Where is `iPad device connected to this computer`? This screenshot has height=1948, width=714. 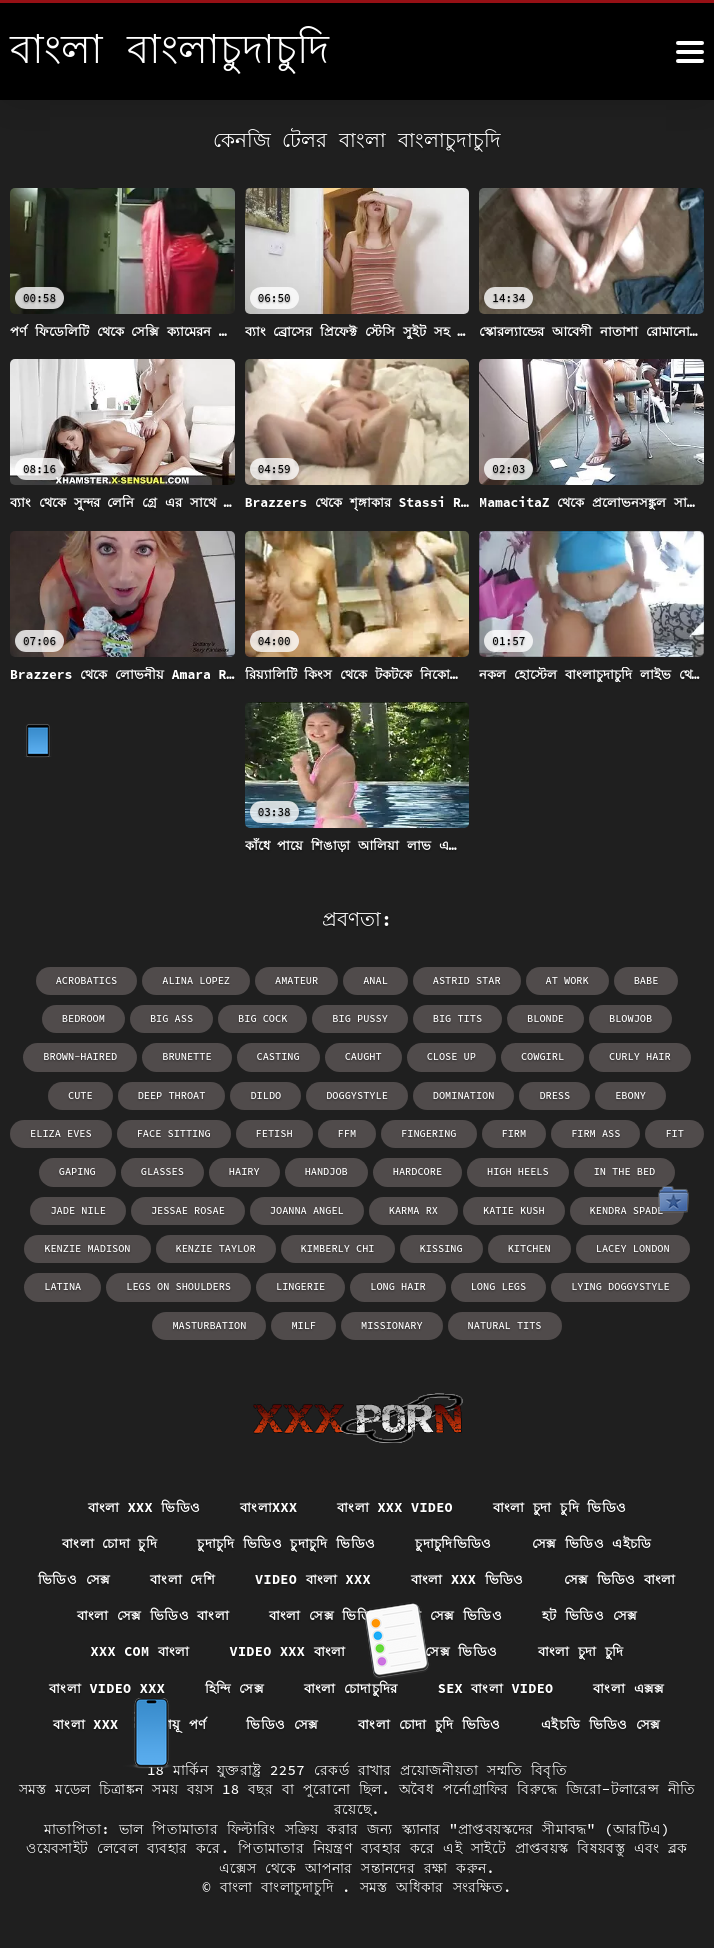
iPad device connected to this computer is located at coordinates (38, 741).